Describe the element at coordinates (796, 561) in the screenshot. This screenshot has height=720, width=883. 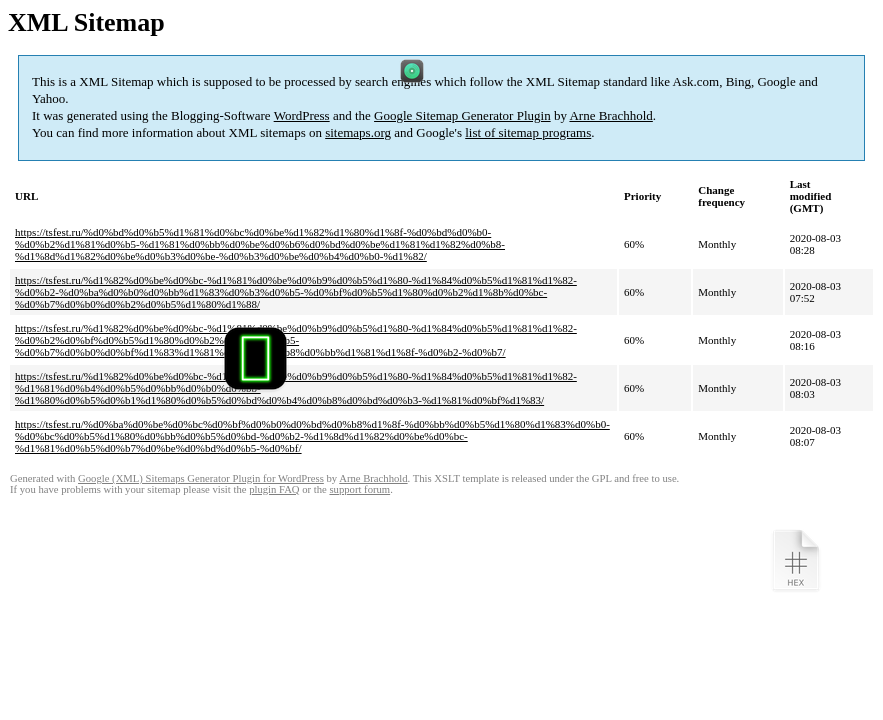
I see `open a hexadecimal data file` at that location.